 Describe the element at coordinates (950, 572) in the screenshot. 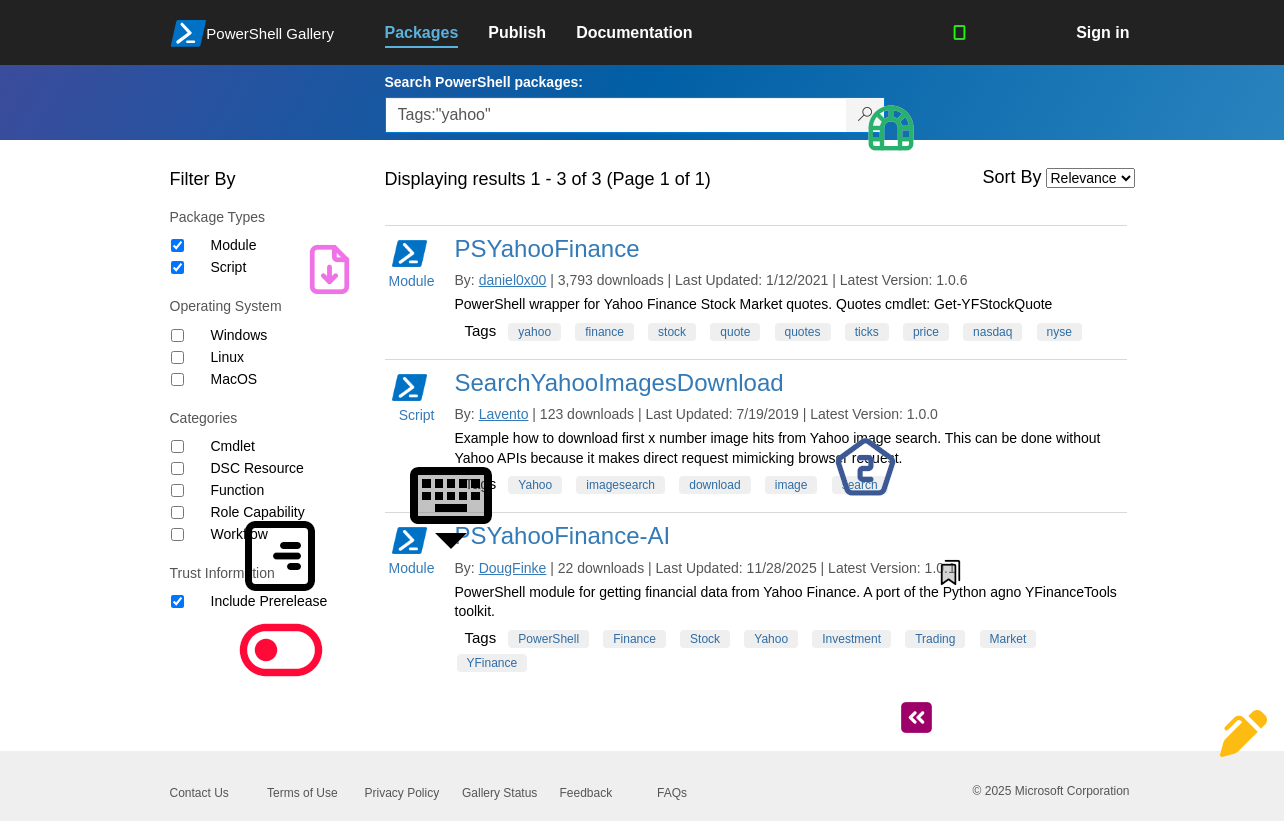

I see `view your saved bookmarks` at that location.